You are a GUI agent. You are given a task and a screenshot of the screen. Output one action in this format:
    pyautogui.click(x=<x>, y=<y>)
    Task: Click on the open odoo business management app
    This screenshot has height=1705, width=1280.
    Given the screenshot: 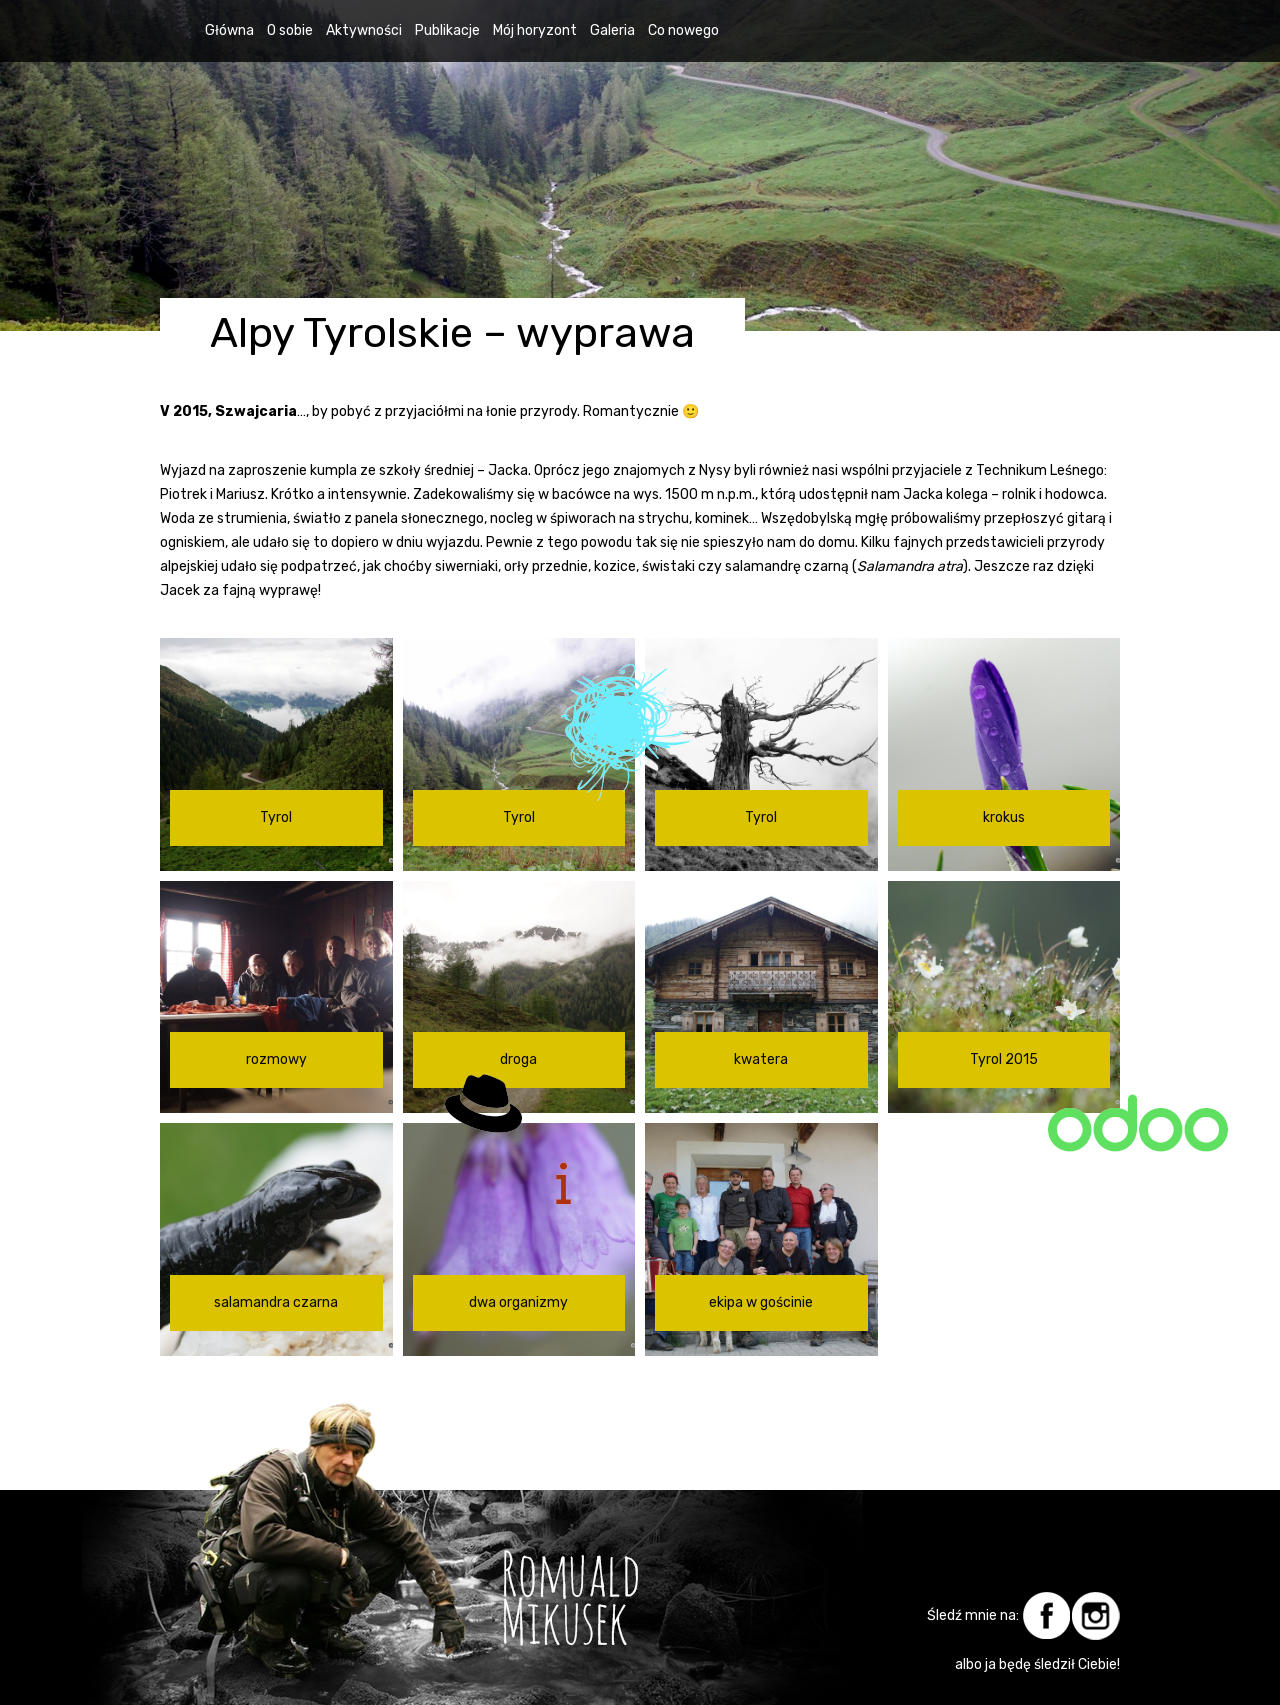 What is the action you would take?
    pyautogui.click(x=1138, y=1123)
    